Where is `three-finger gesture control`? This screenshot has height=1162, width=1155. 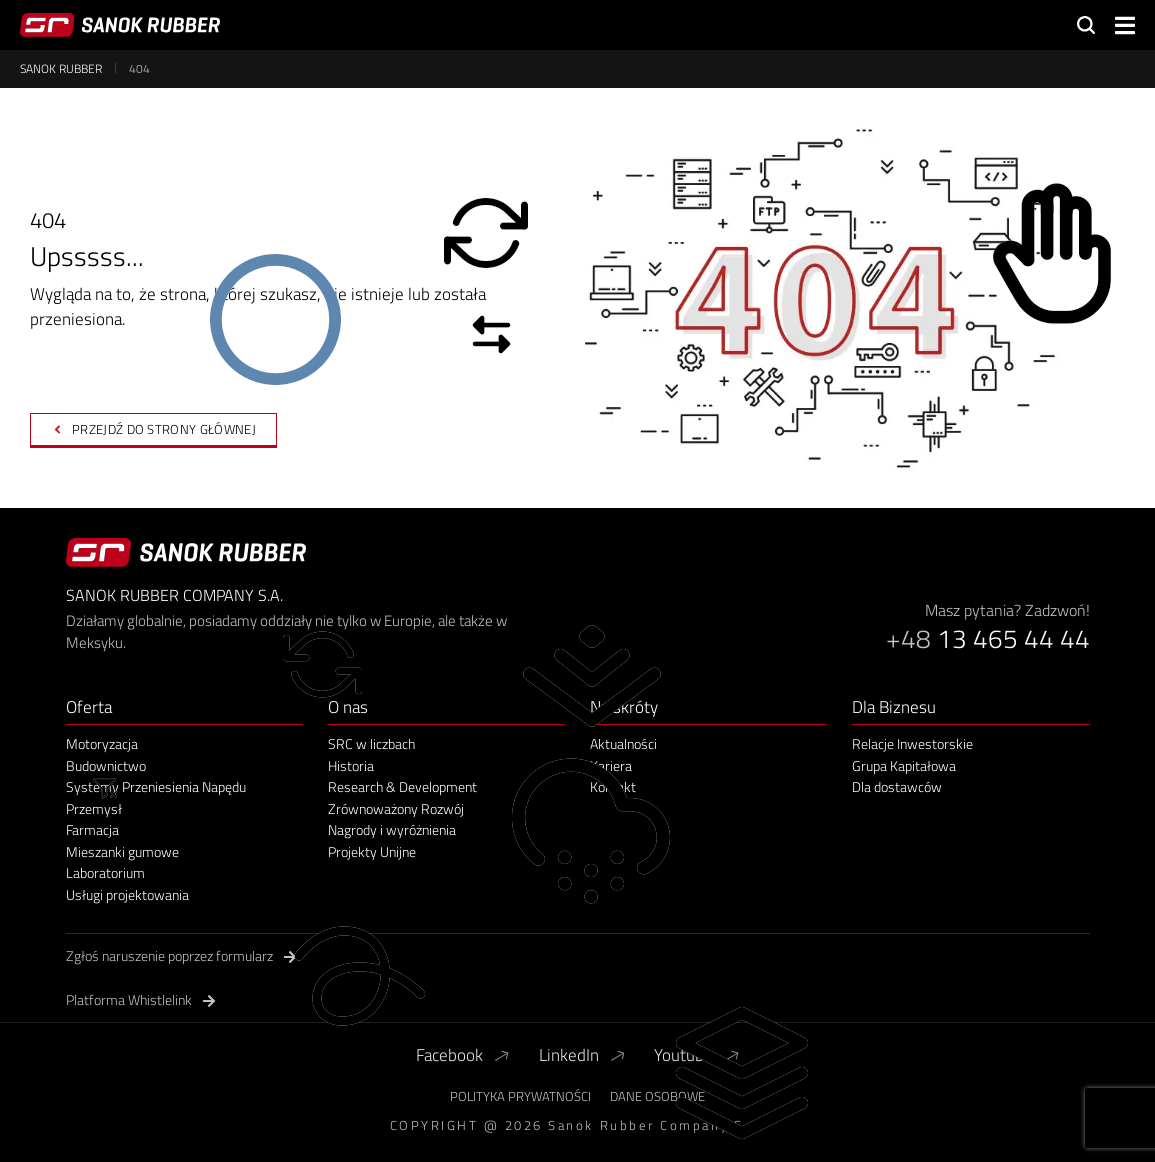 three-finger gesture control is located at coordinates (1053, 253).